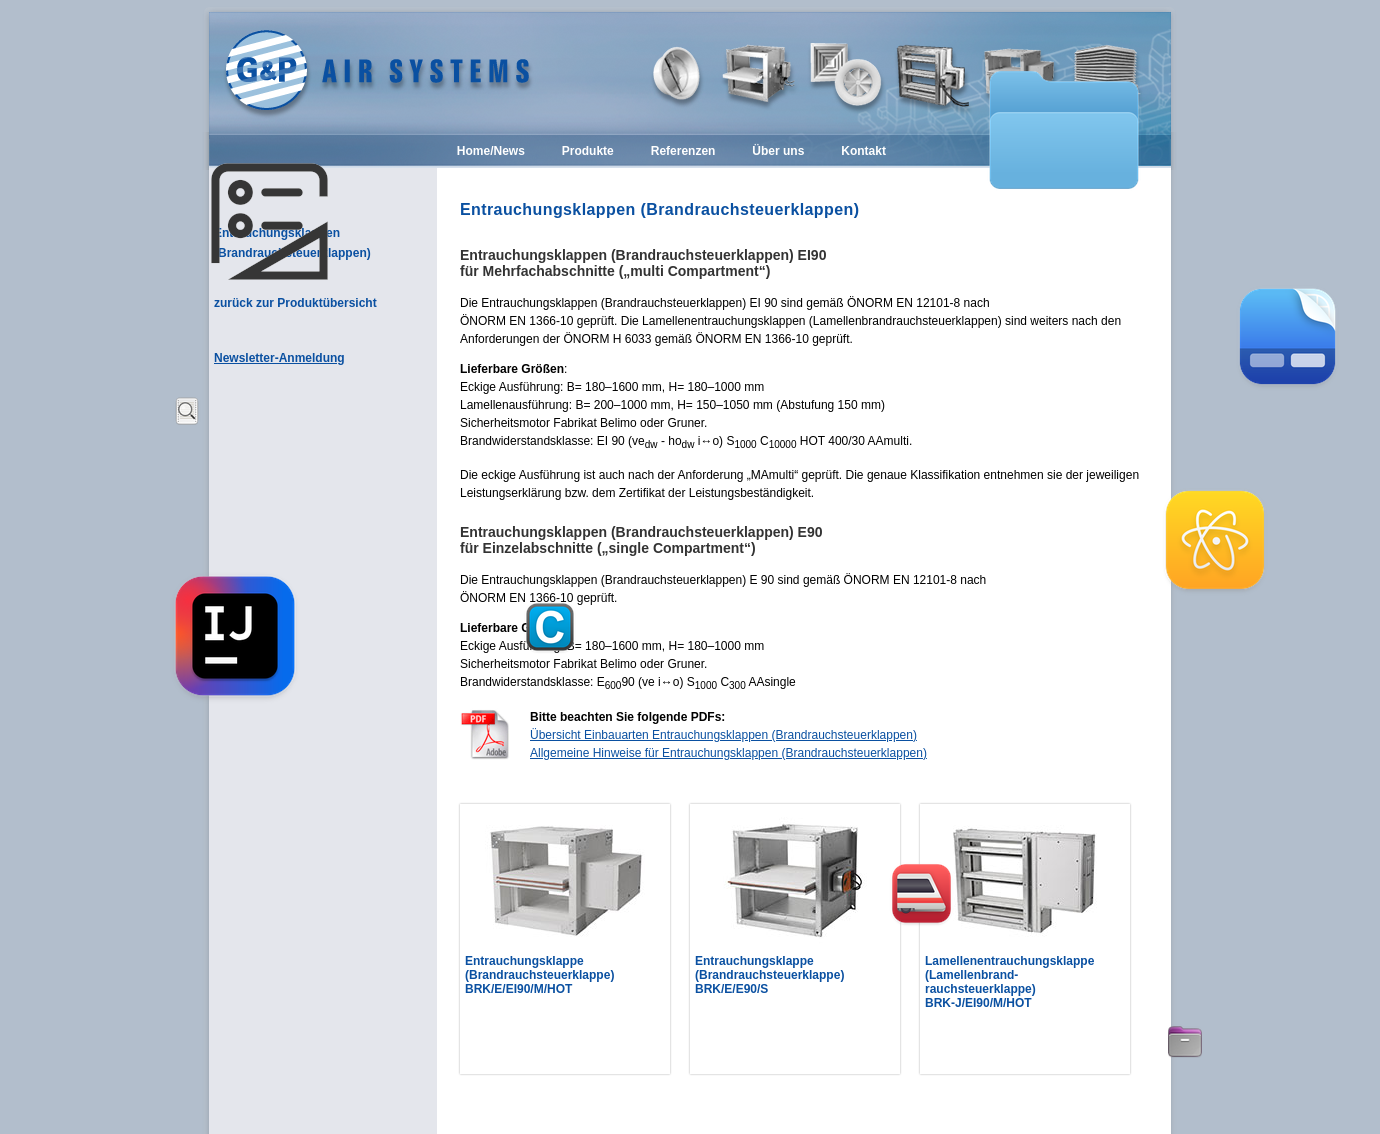  Describe the element at coordinates (1215, 540) in the screenshot. I see `open atom beta text editor` at that location.